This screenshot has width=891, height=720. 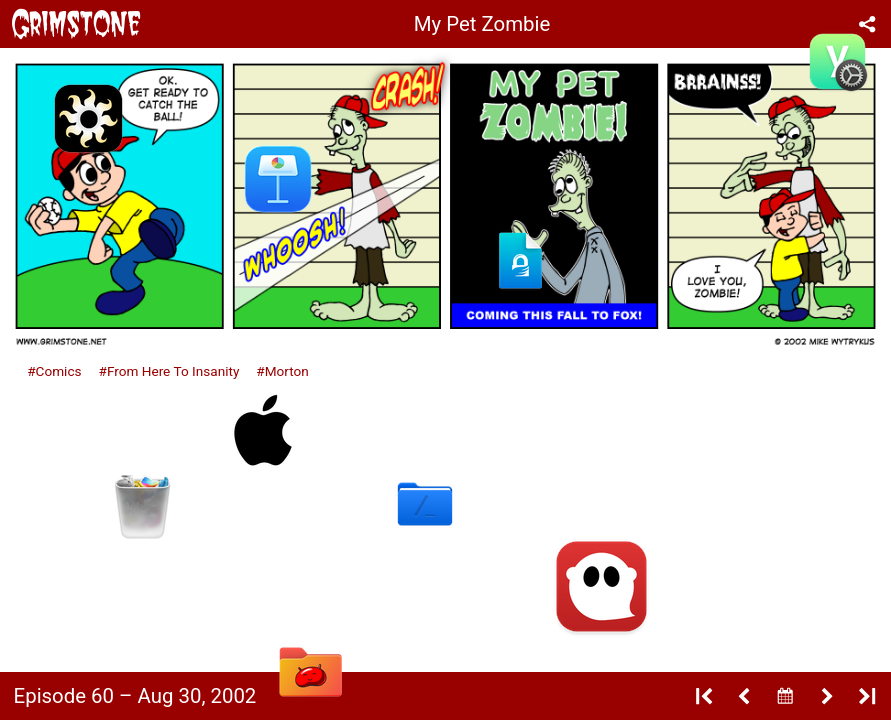 I want to click on a PGP-encrypted file, so click(x=520, y=260).